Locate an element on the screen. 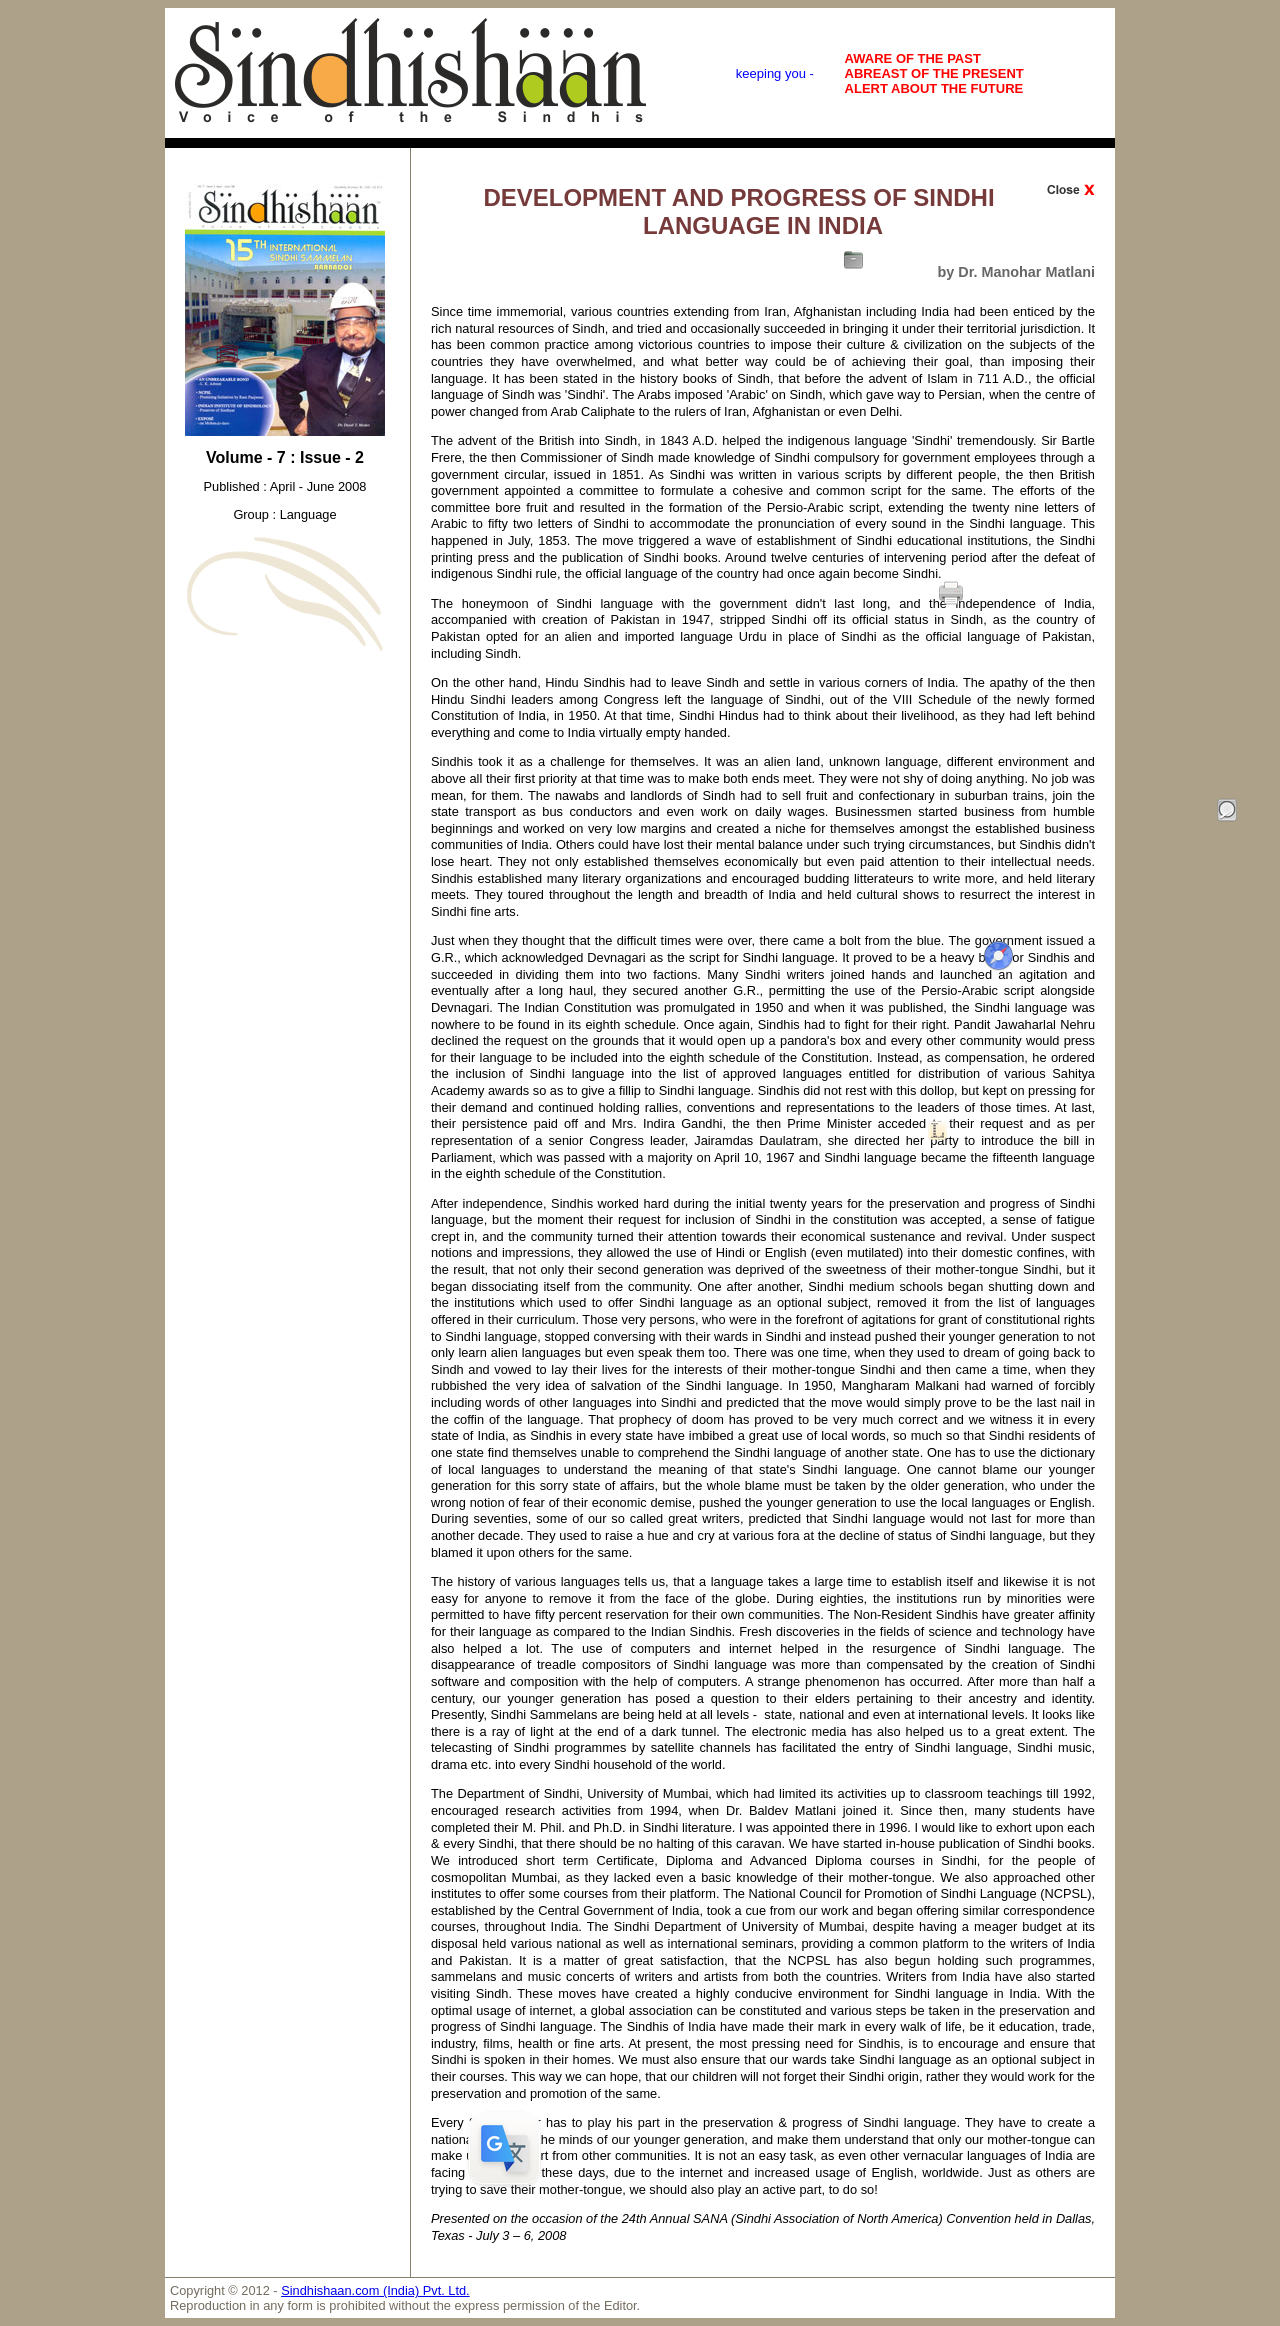 This screenshot has width=1280, height=2326. open the web browser app is located at coordinates (998, 955).